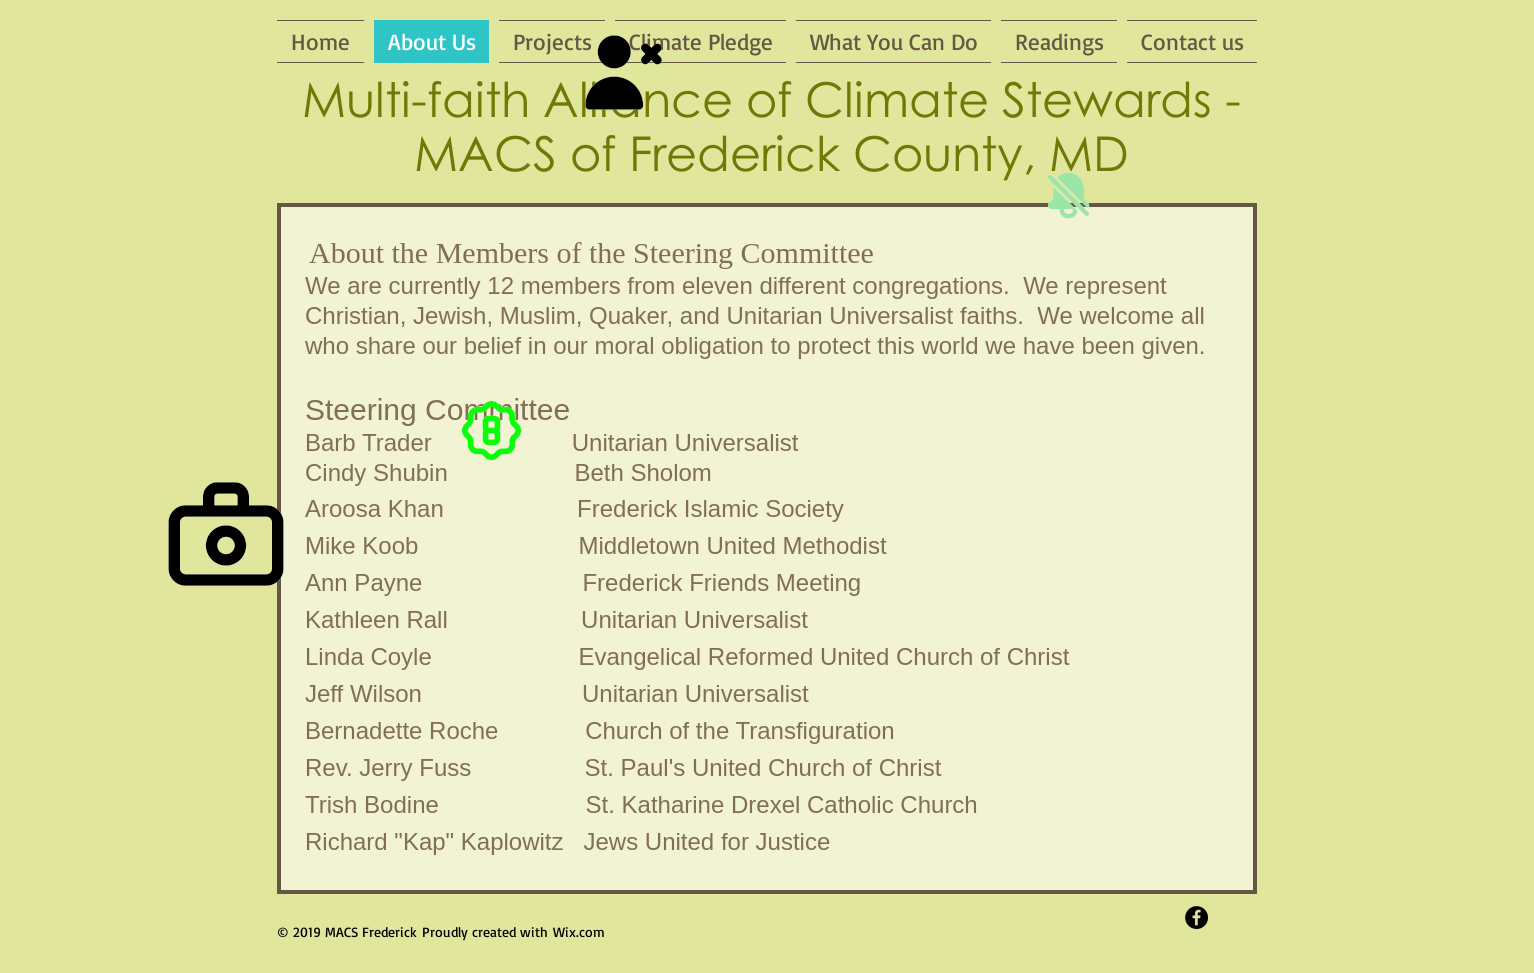  Describe the element at coordinates (491, 430) in the screenshot. I see `indicates rank or position number 8` at that location.